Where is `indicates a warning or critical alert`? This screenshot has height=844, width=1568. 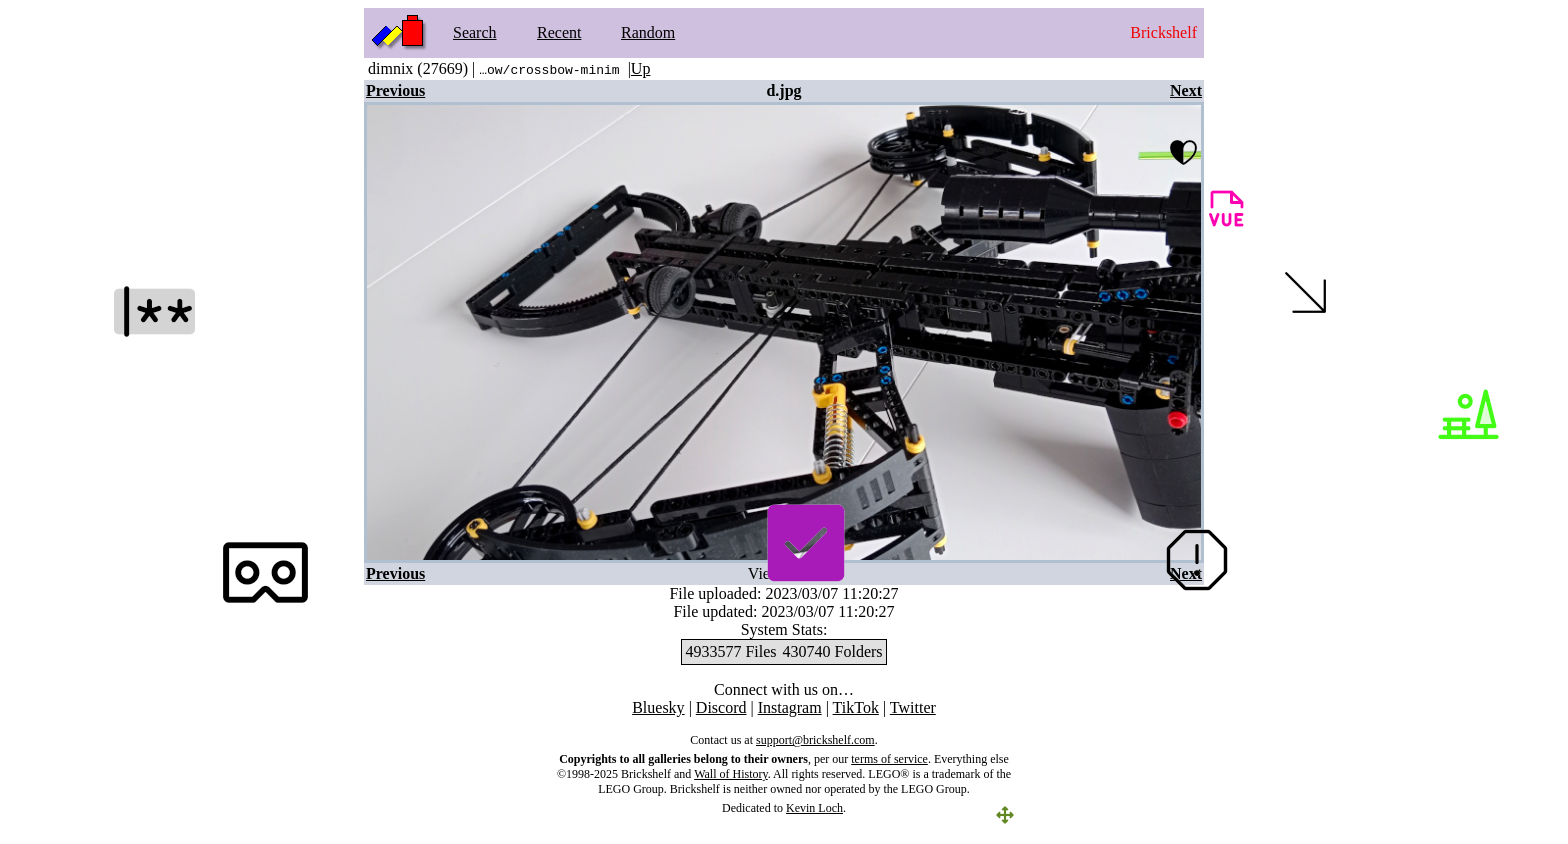 indicates a warning or critical alert is located at coordinates (1197, 560).